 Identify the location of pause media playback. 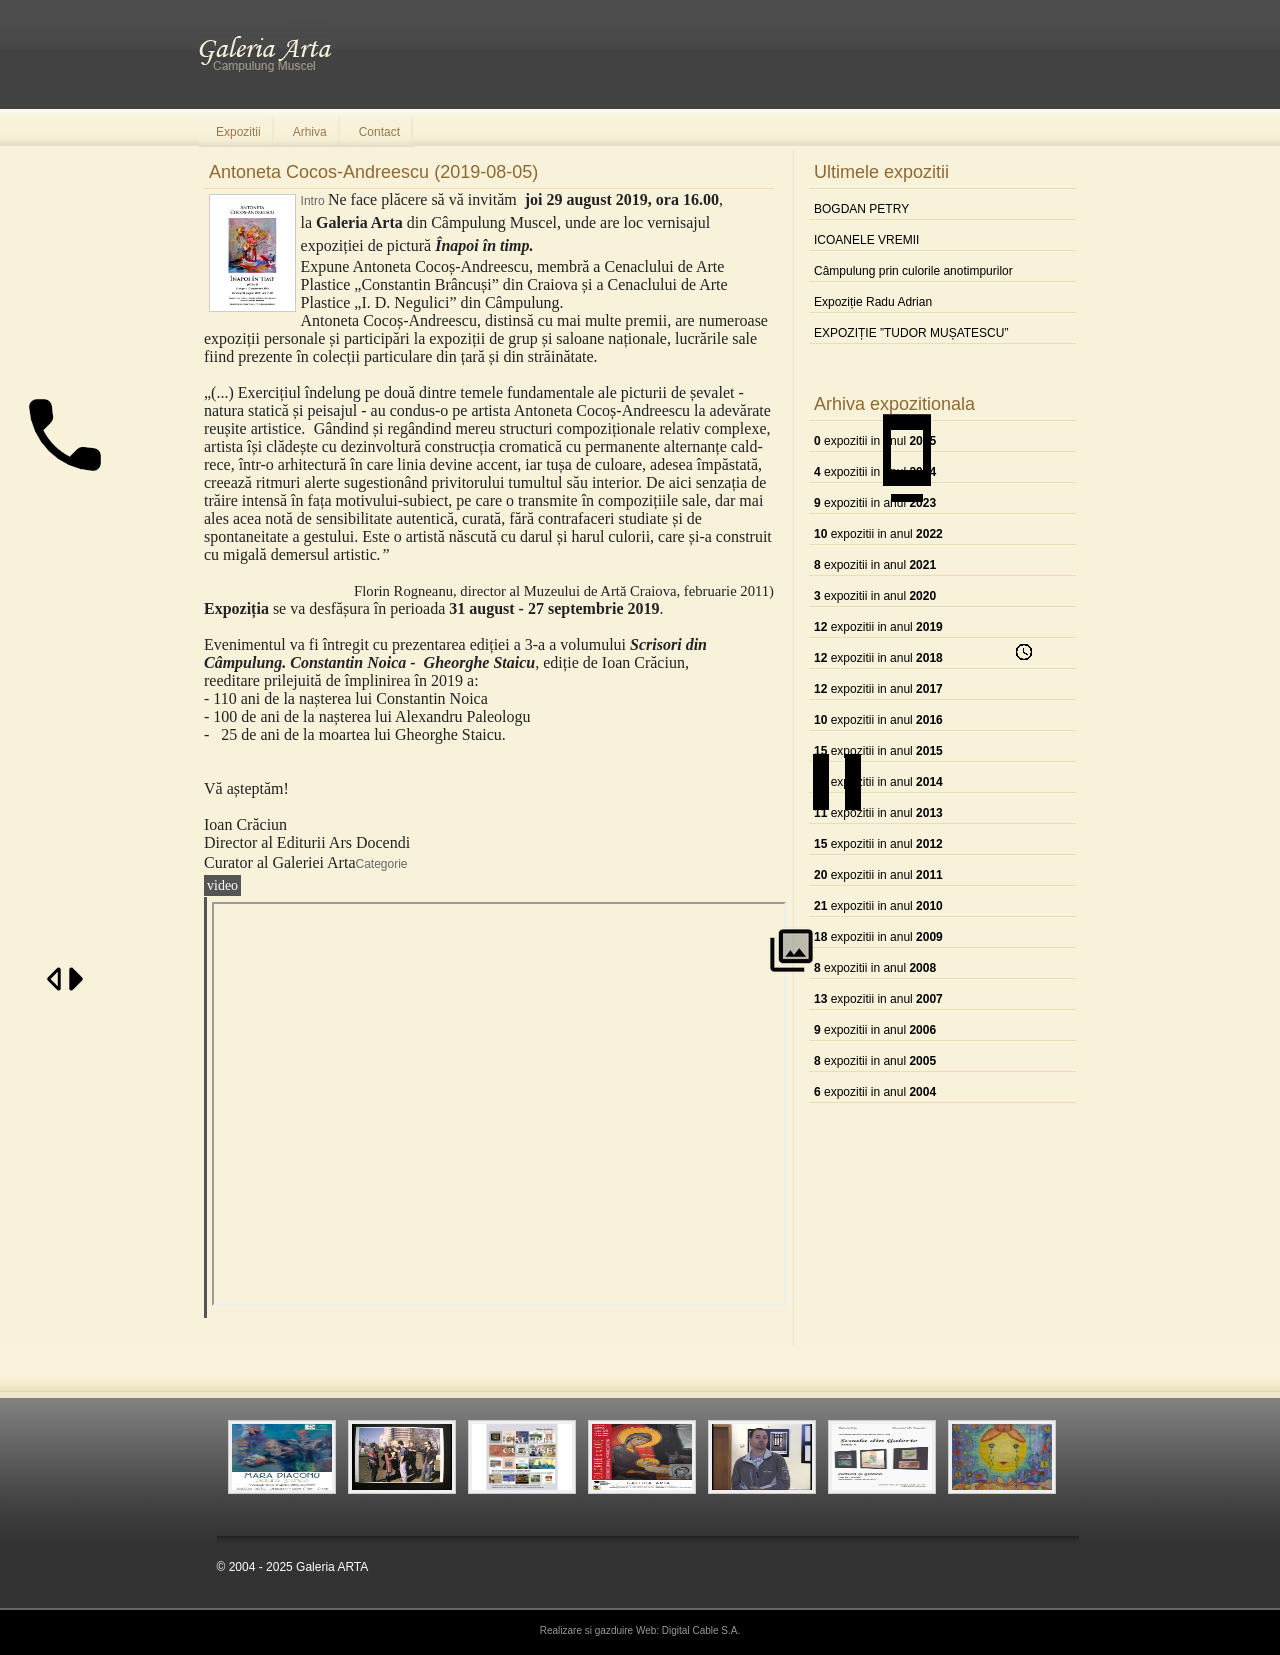
(837, 782).